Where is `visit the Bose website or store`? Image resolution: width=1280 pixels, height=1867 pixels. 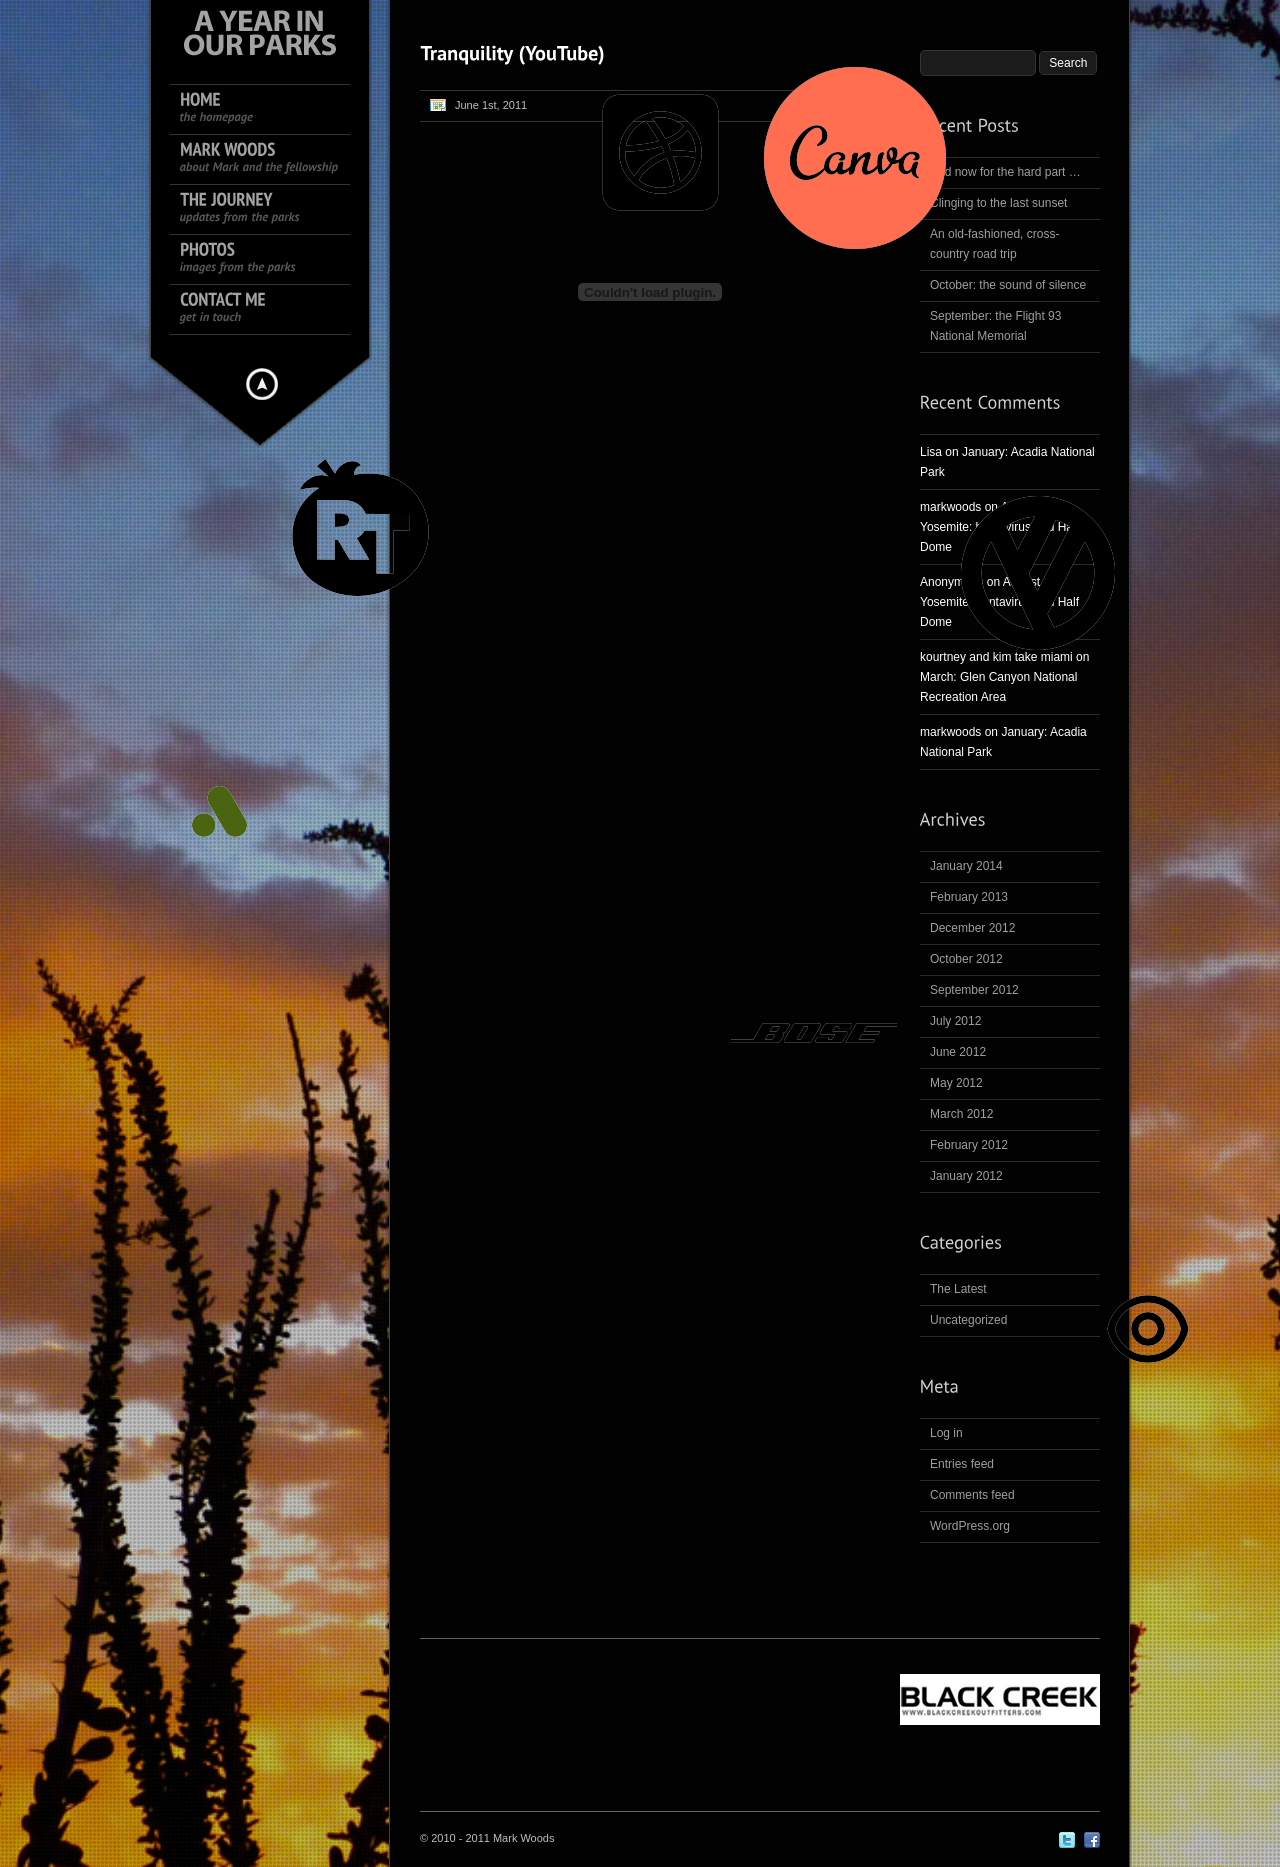 visit the Bose website or store is located at coordinates (814, 1033).